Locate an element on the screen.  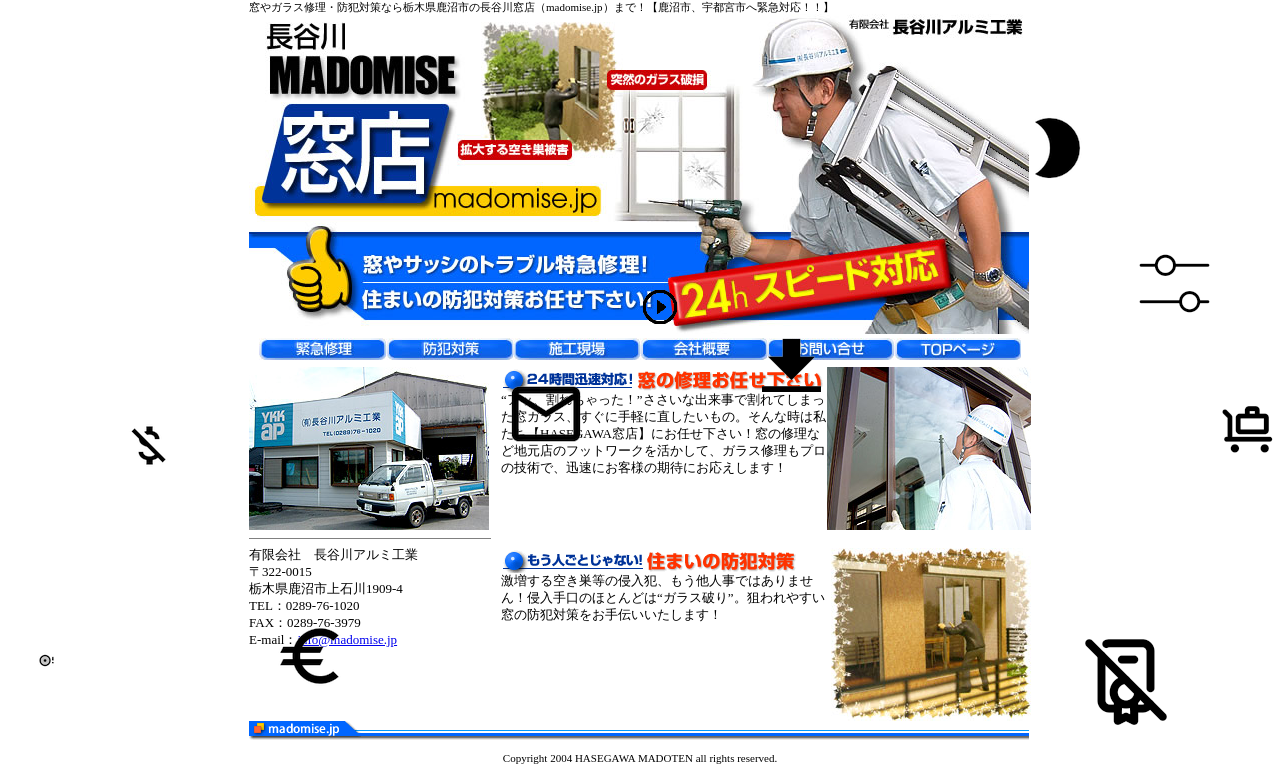
open your inbox or email messages is located at coordinates (546, 414).